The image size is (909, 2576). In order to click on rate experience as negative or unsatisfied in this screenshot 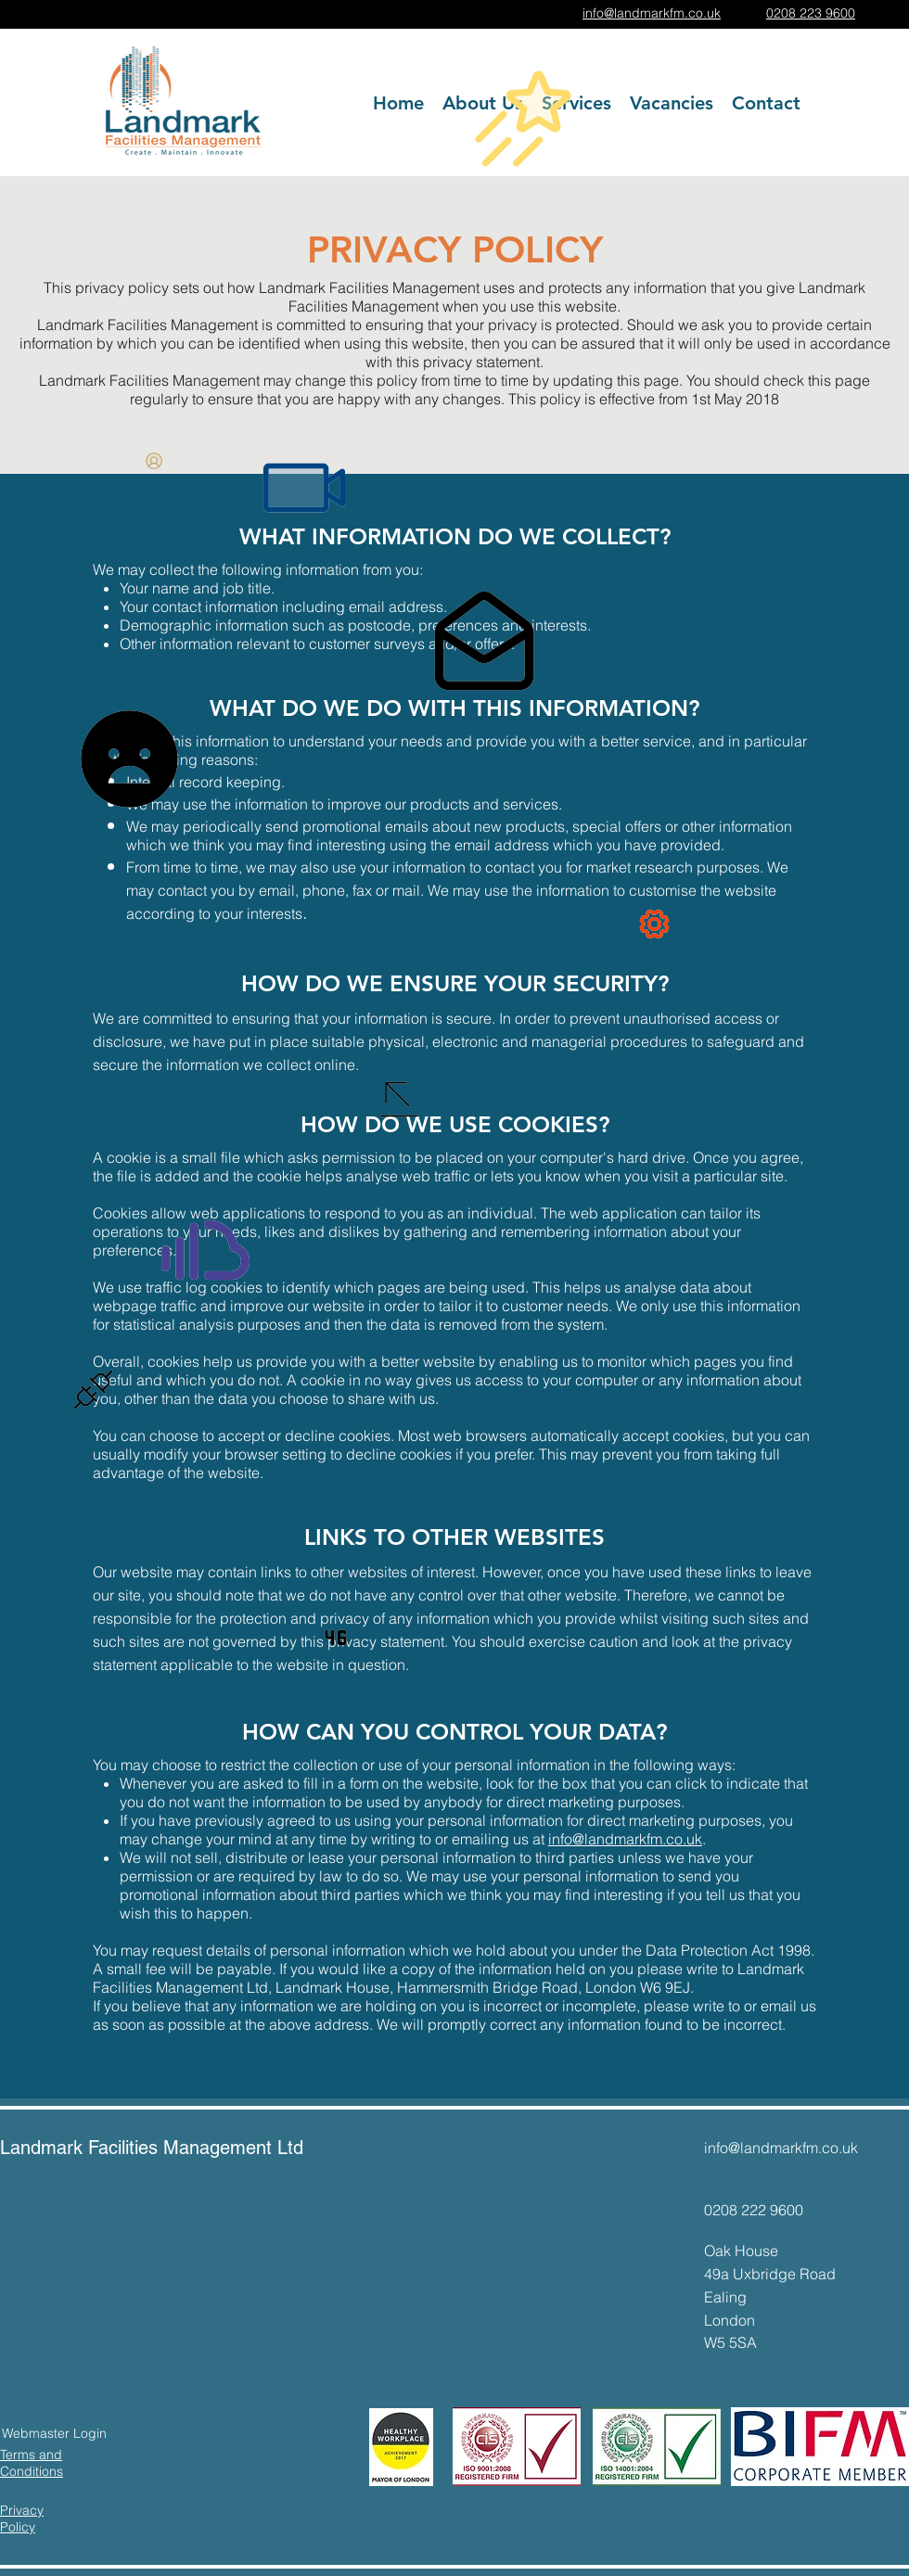, I will do `click(129, 759)`.